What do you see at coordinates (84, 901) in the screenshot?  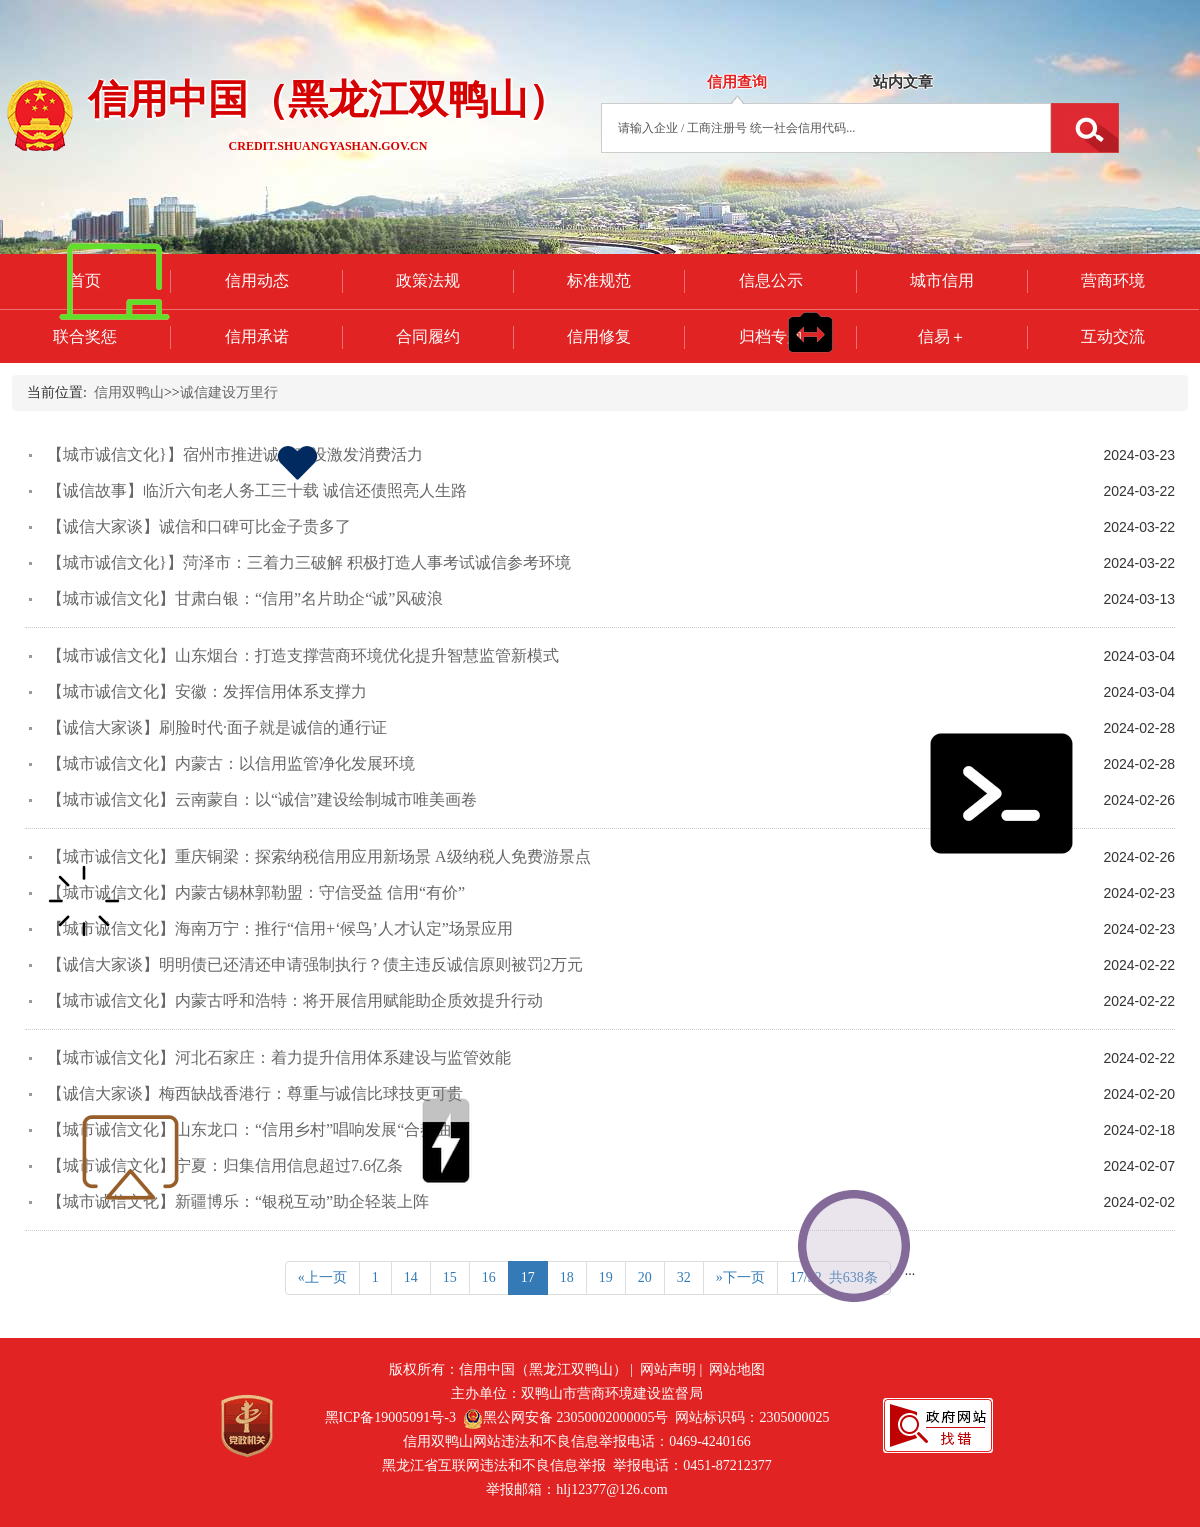 I see `indicates loading or processing in progress` at bounding box center [84, 901].